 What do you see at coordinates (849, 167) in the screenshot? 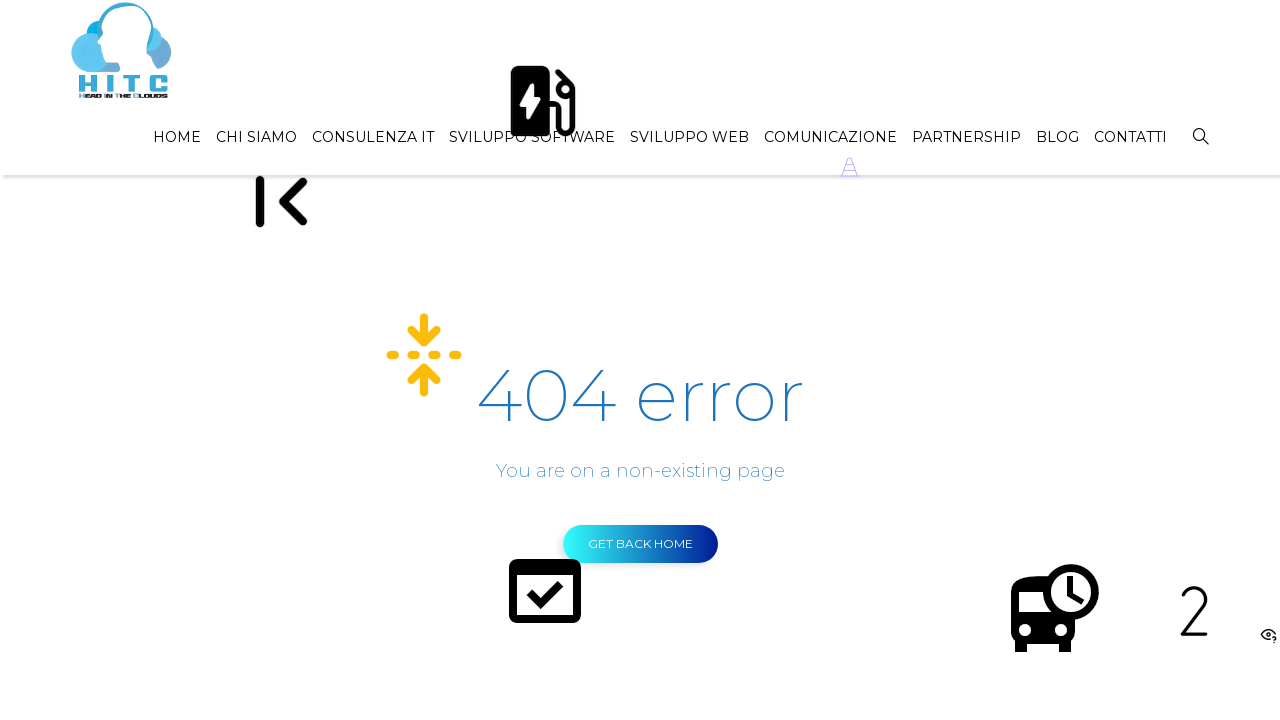
I see `indicates an area under construction or maintenance` at bounding box center [849, 167].